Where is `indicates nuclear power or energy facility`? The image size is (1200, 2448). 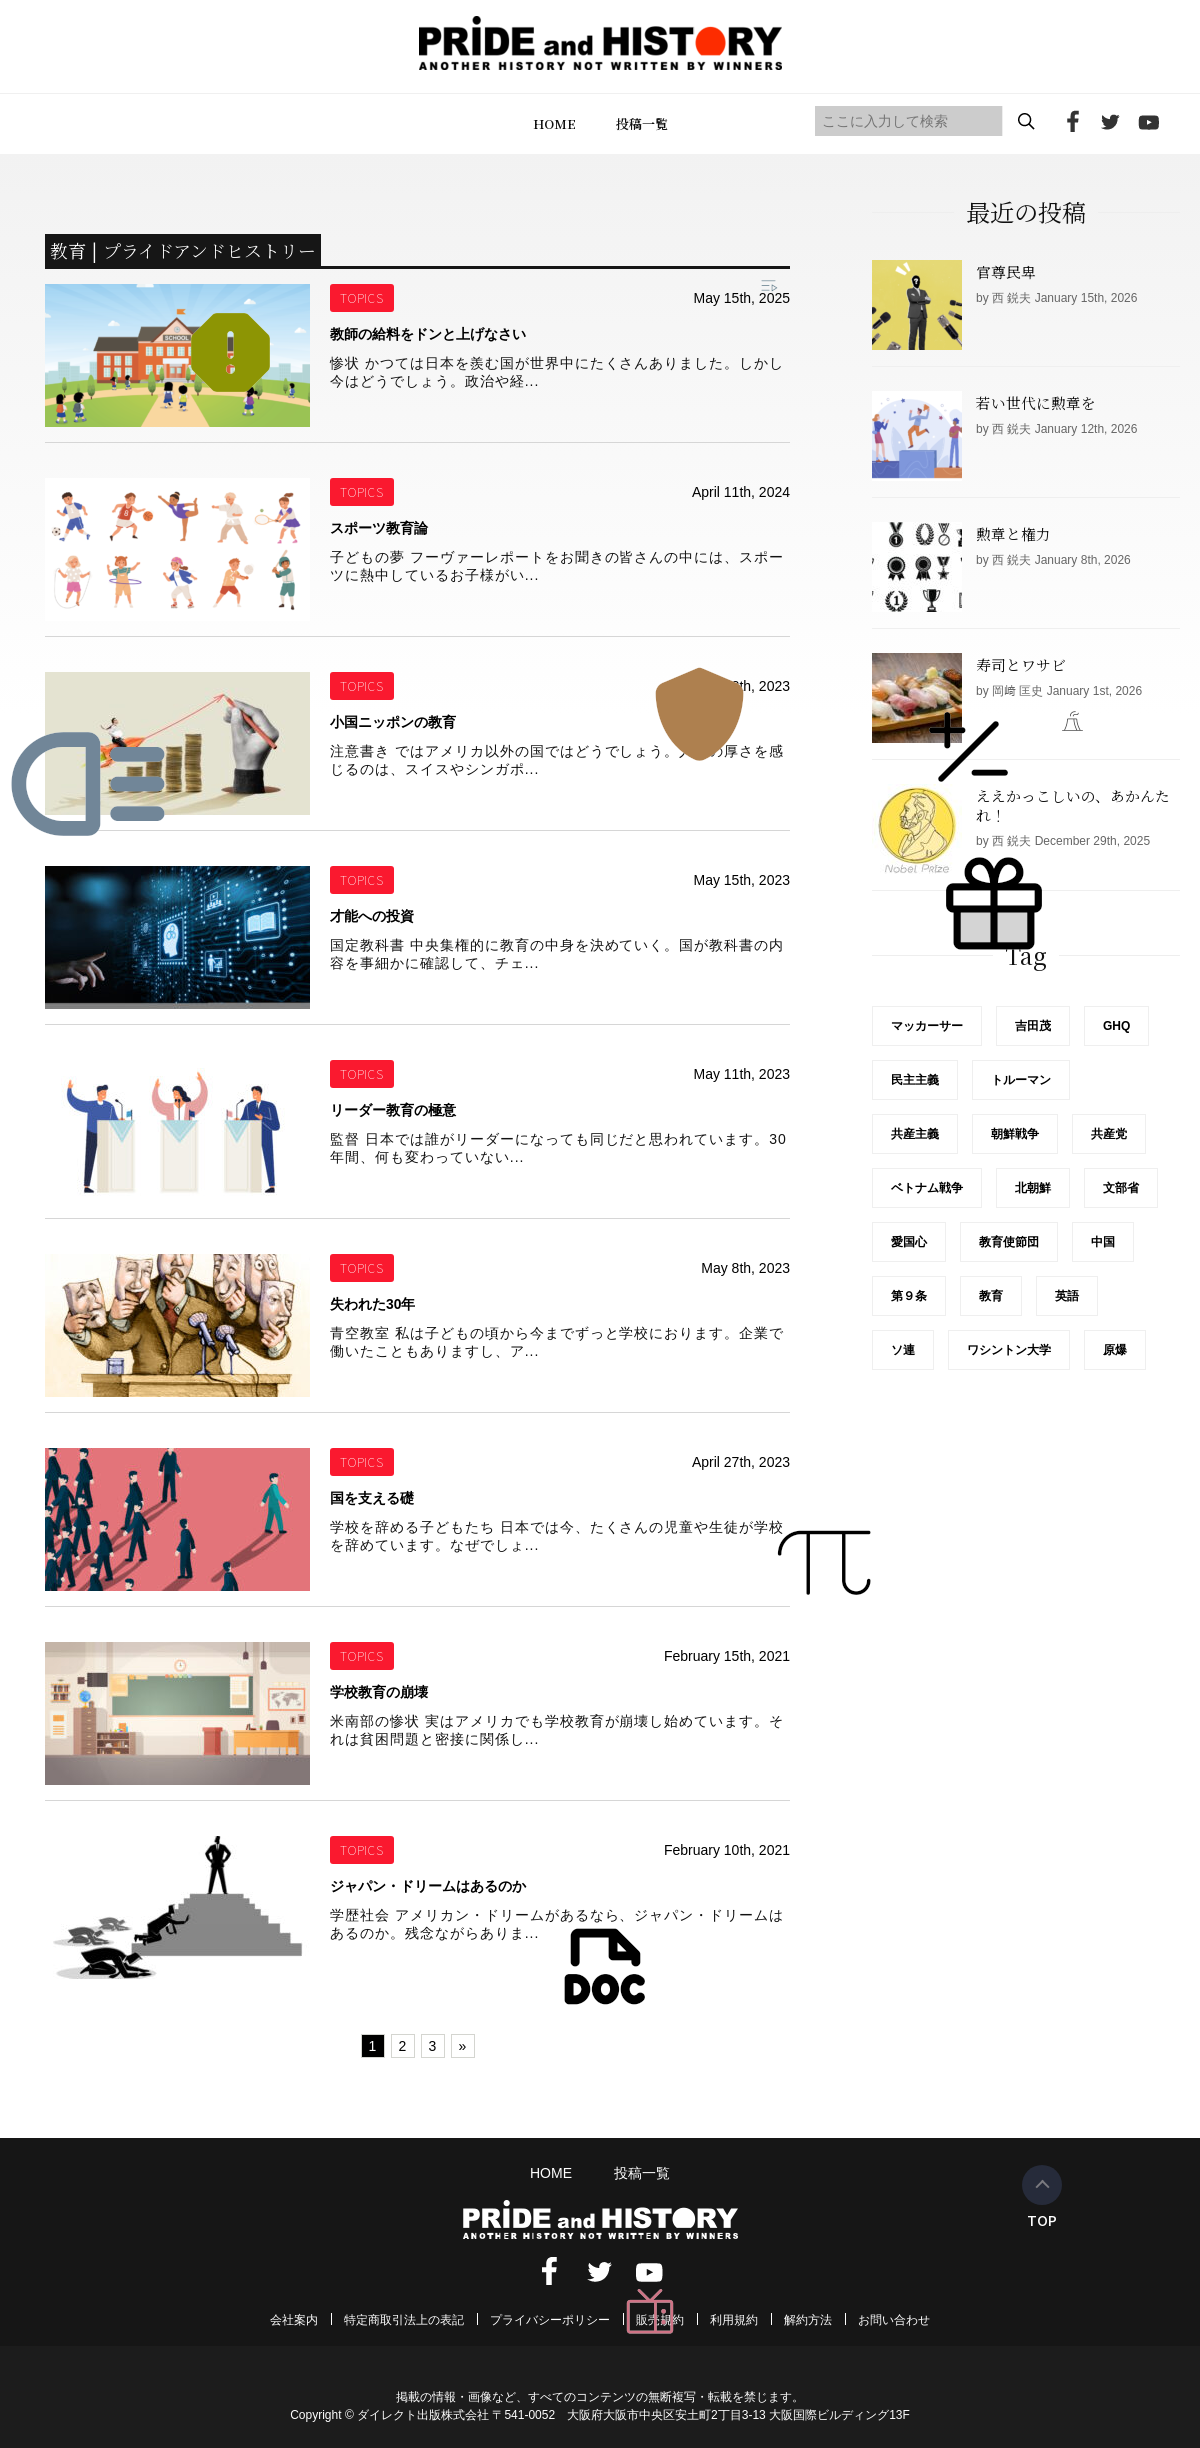
indicates nuclear power or energy facility is located at coordinates (1072, 722).